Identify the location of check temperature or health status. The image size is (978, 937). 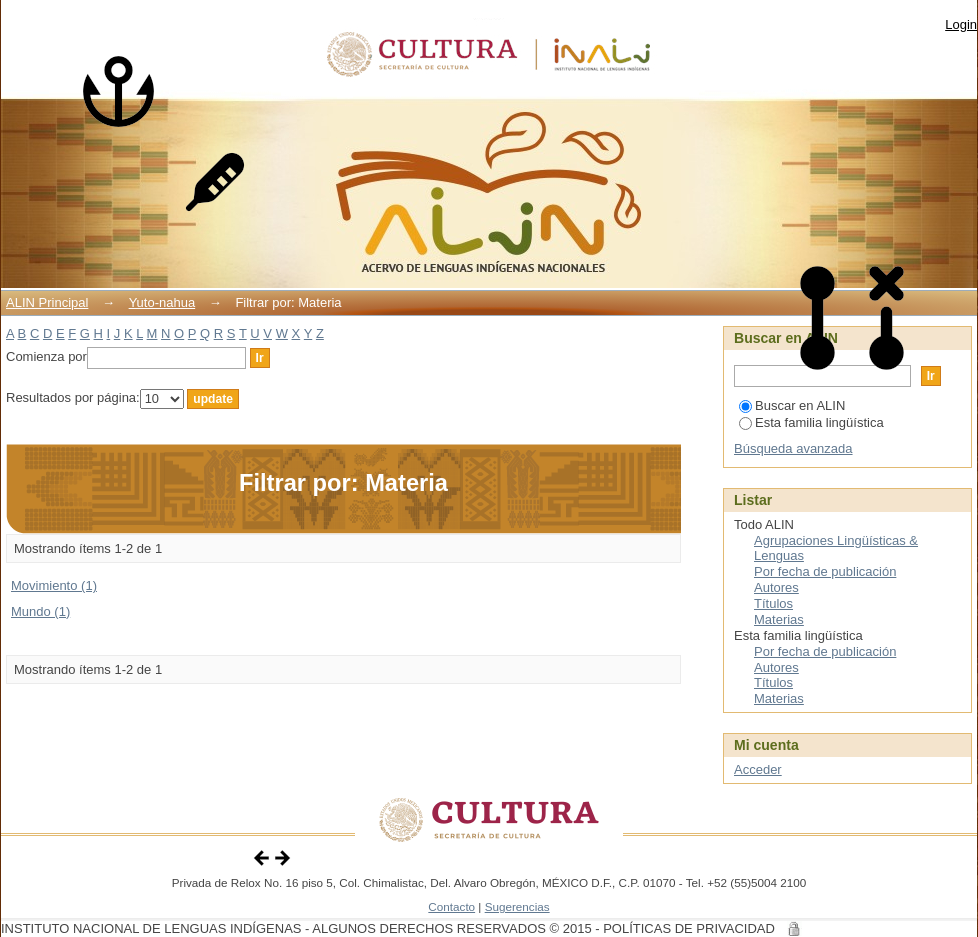
(214, 182).